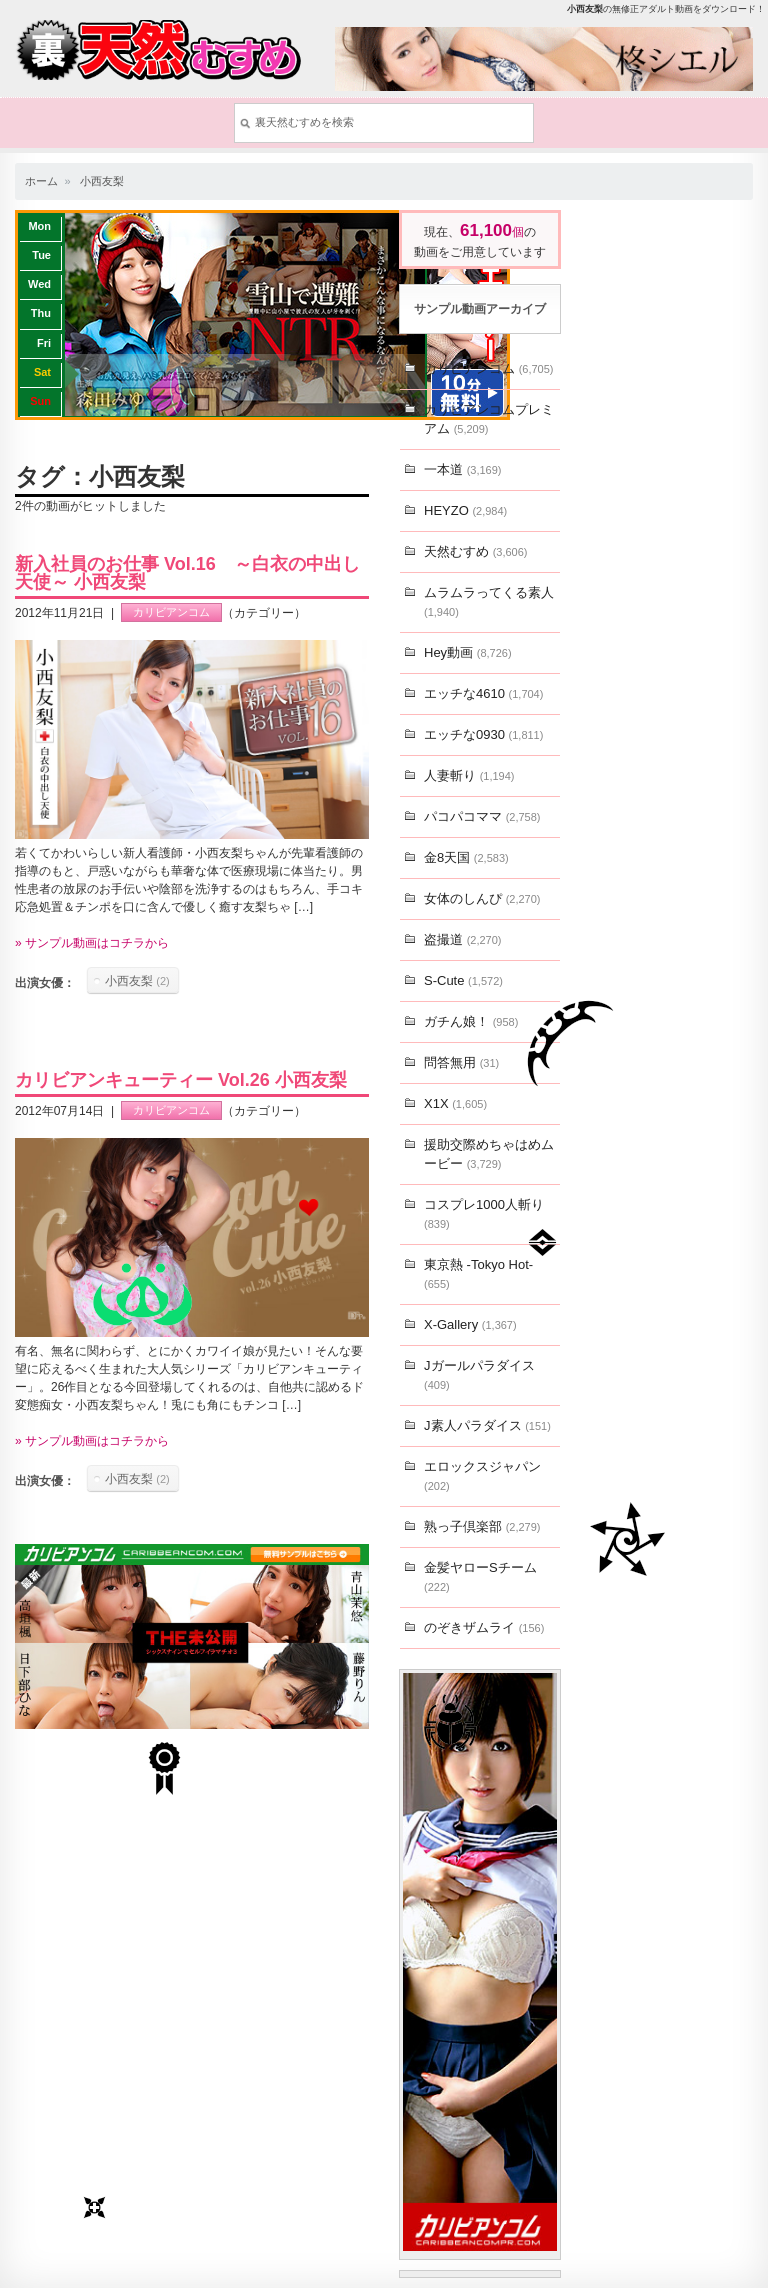  Describe the element at coordinates (94, 2207) in the screenshot. I see `indicates level four or advanced tier achievement` at that location.